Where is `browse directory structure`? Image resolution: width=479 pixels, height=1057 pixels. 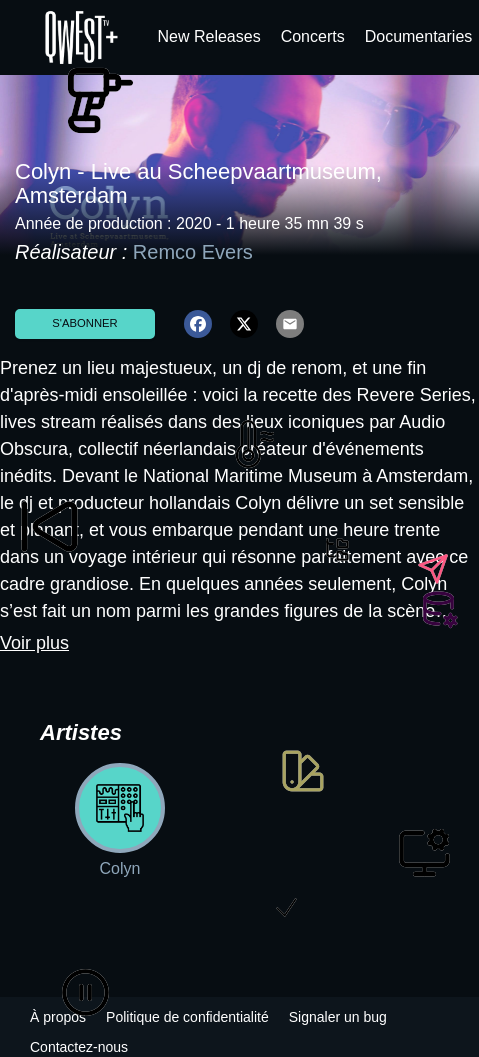 browse directory structure is located at coordinates (337, 549).